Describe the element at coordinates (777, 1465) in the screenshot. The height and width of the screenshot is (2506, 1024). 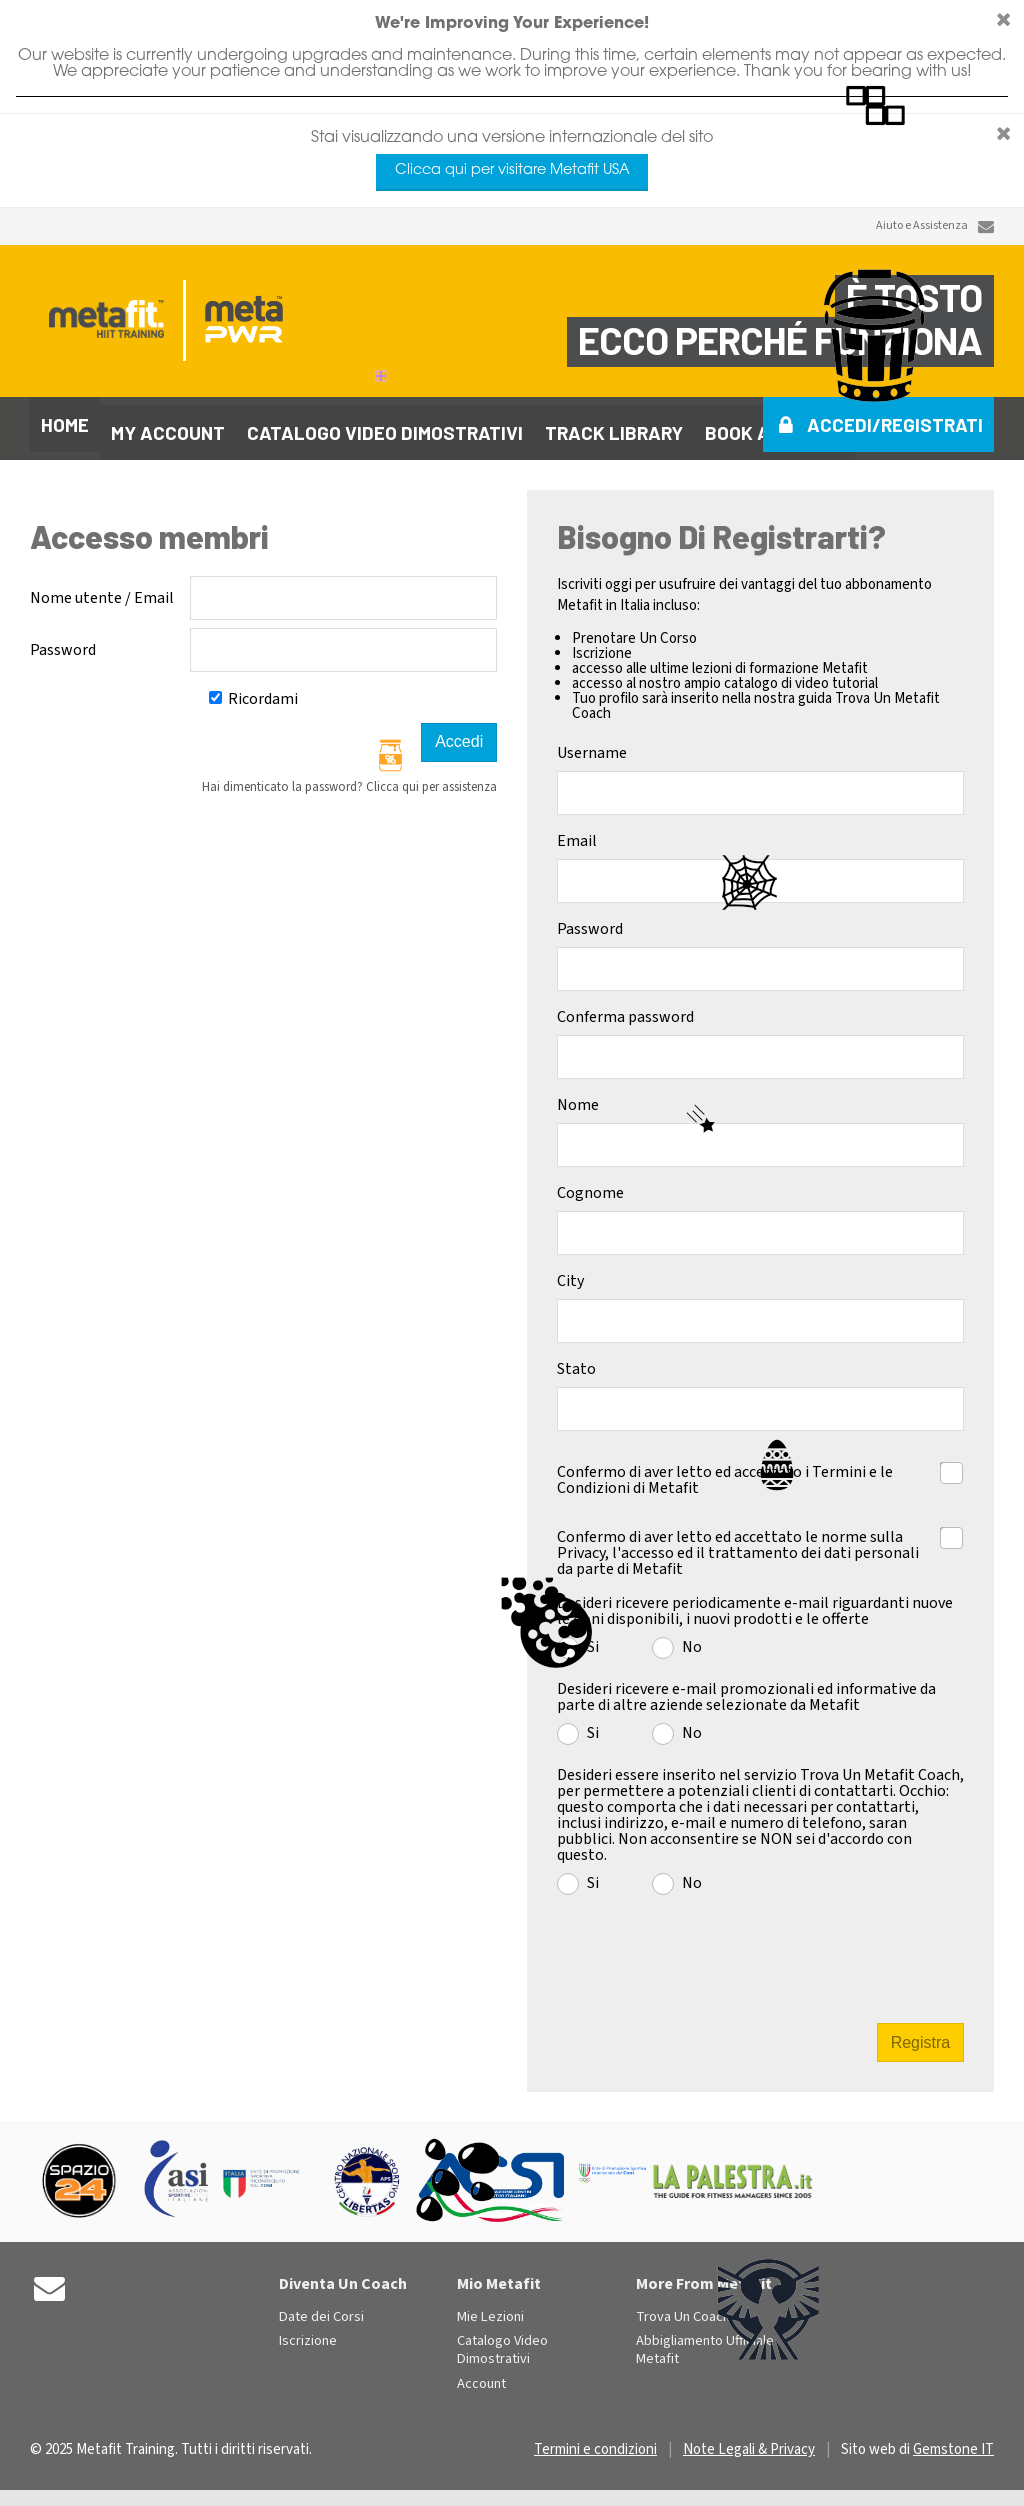
I see `easter or spring seasonal event indicator` at that location.